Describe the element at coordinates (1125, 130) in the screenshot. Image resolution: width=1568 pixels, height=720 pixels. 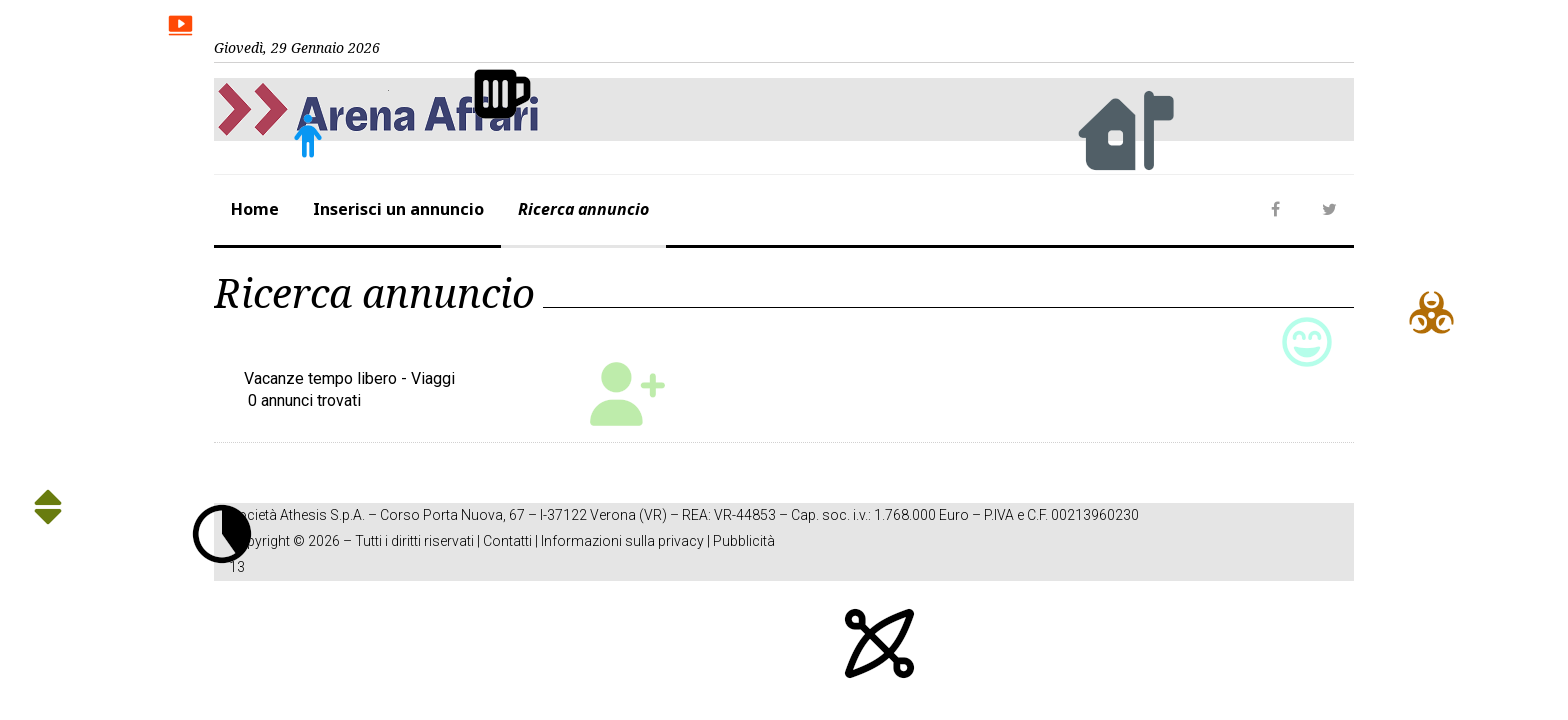
I see `view your home address or primary location` at that location.